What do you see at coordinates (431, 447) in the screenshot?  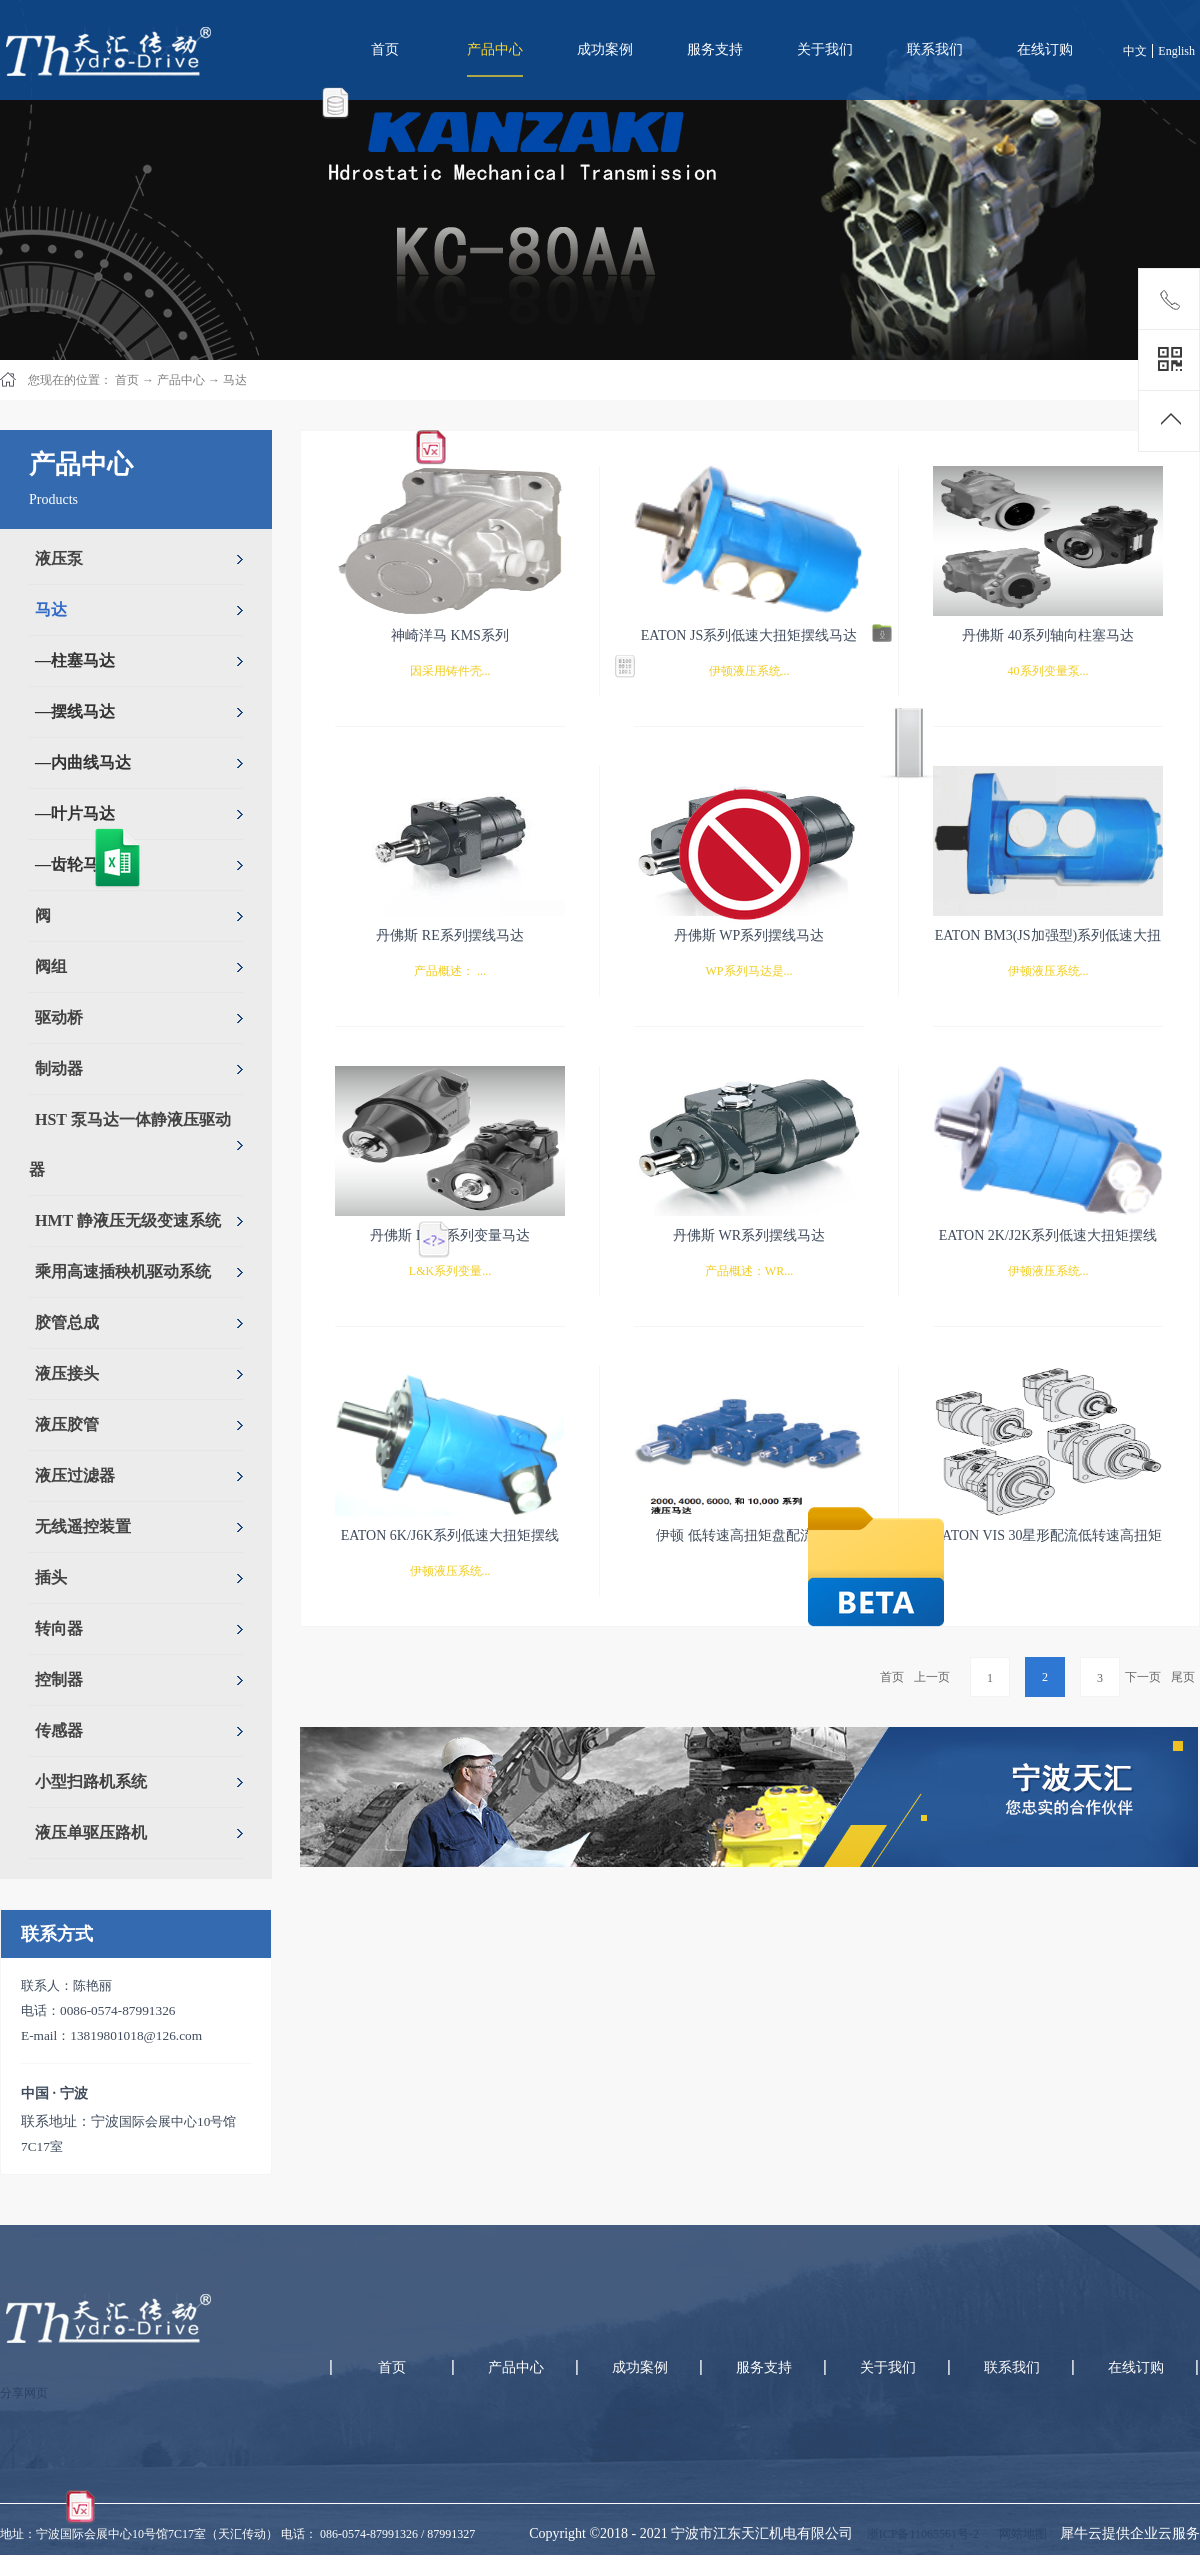 I see `open an opendocument formula file` at bounding box center [431, 447].